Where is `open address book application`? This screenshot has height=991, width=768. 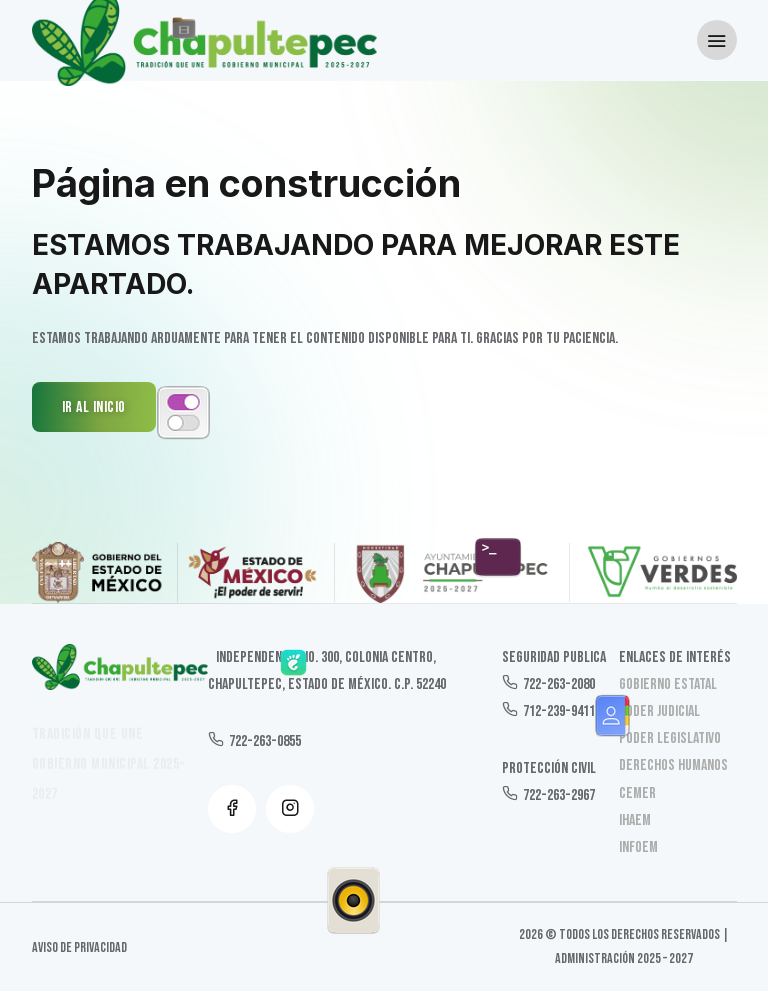 open address book application is located at coordinates (612, 715).